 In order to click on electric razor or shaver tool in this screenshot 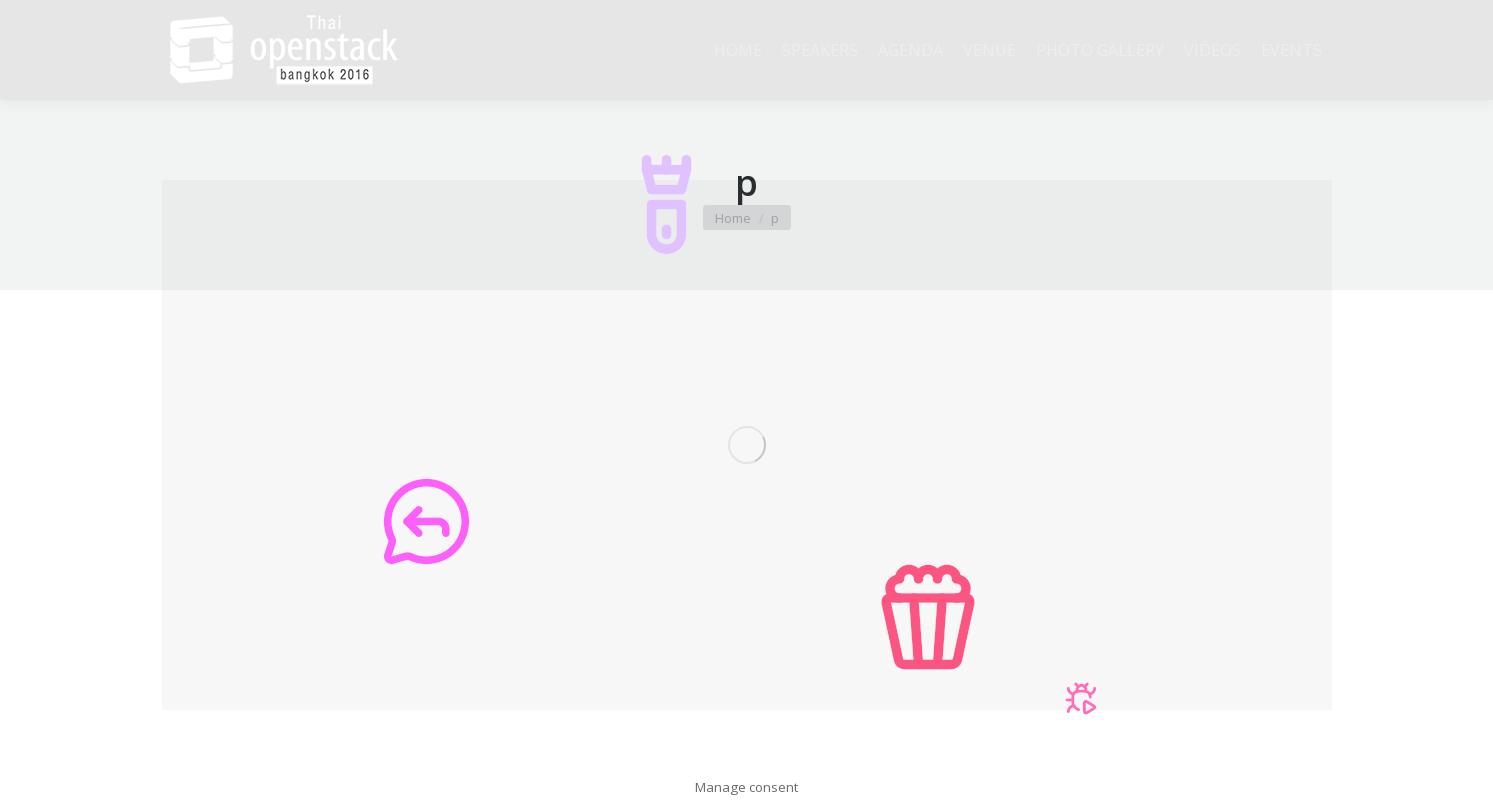, I will do `click(666, 204)`.